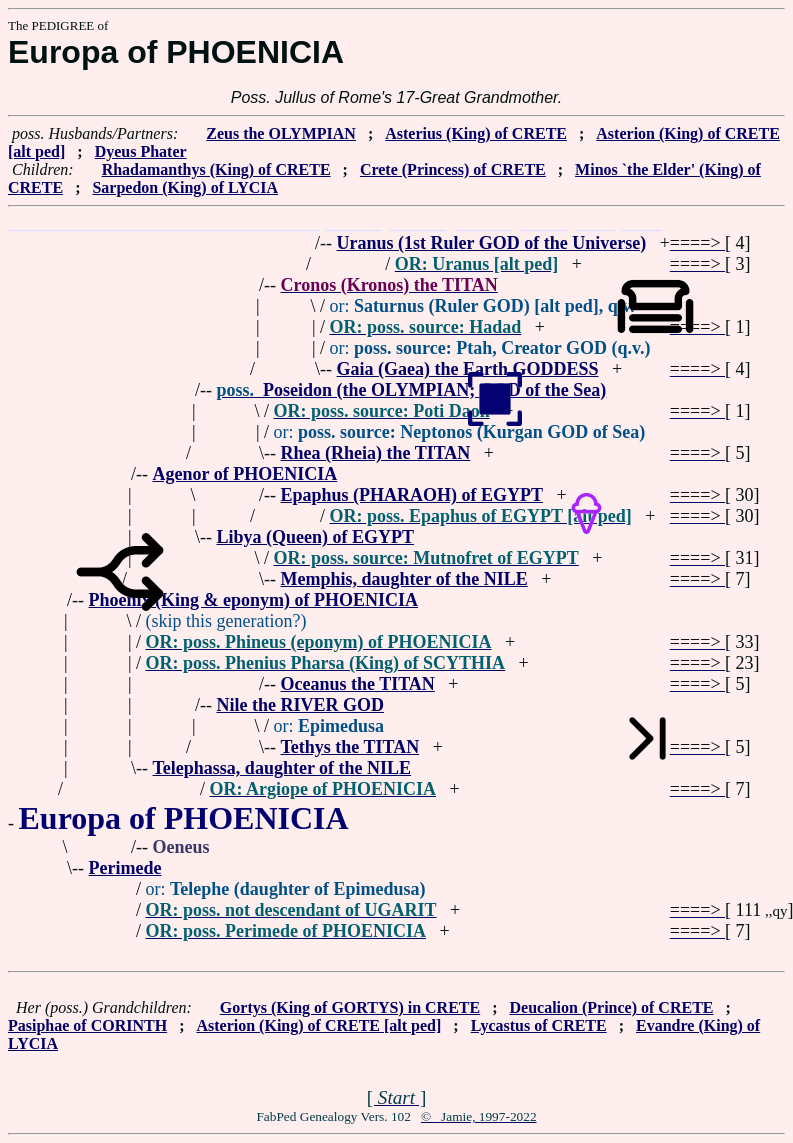 The height and width of the screenshot is (1143, 793). I want to click on skip to the end of a playlist or track, so click(647, 738).